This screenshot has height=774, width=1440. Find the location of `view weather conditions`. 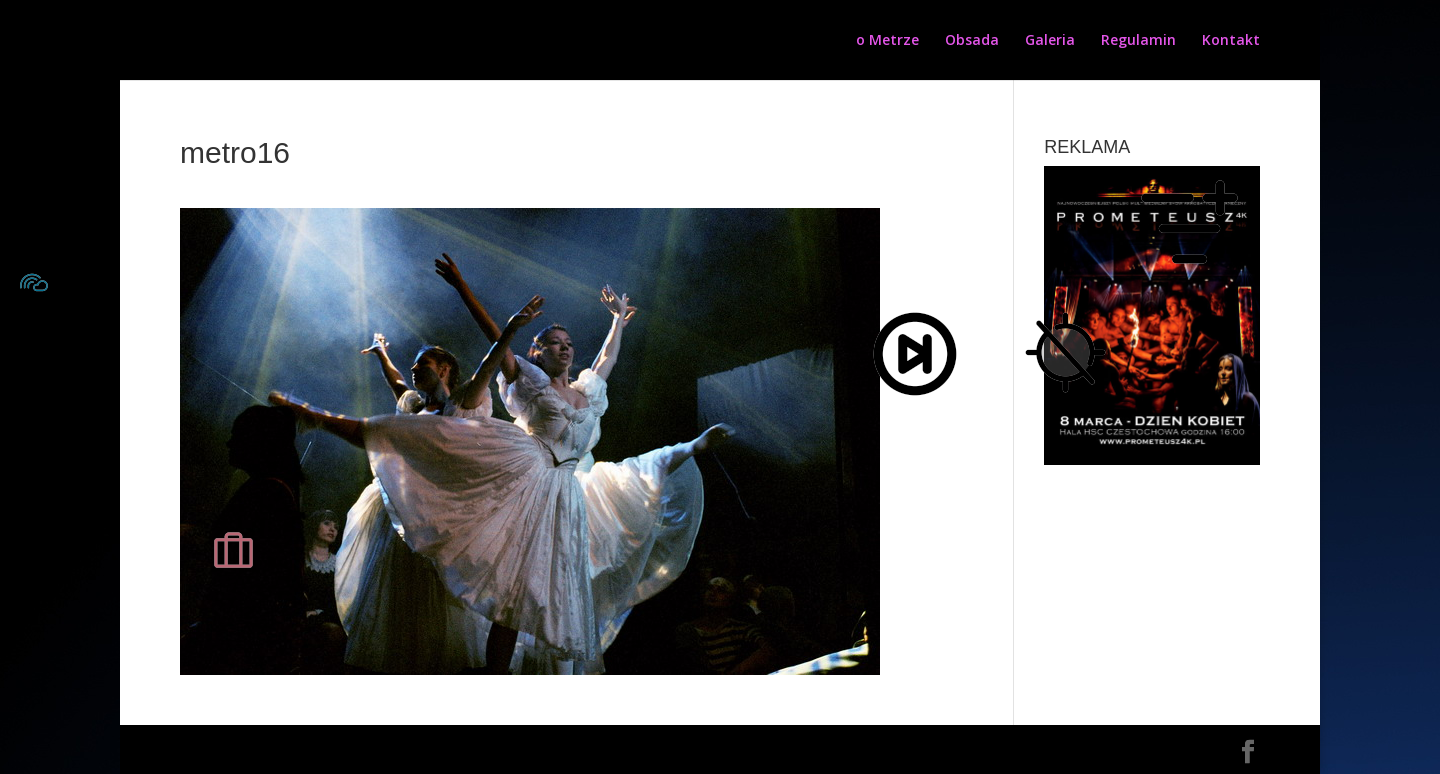

view weather conditions is located at coordinates (34, 282).